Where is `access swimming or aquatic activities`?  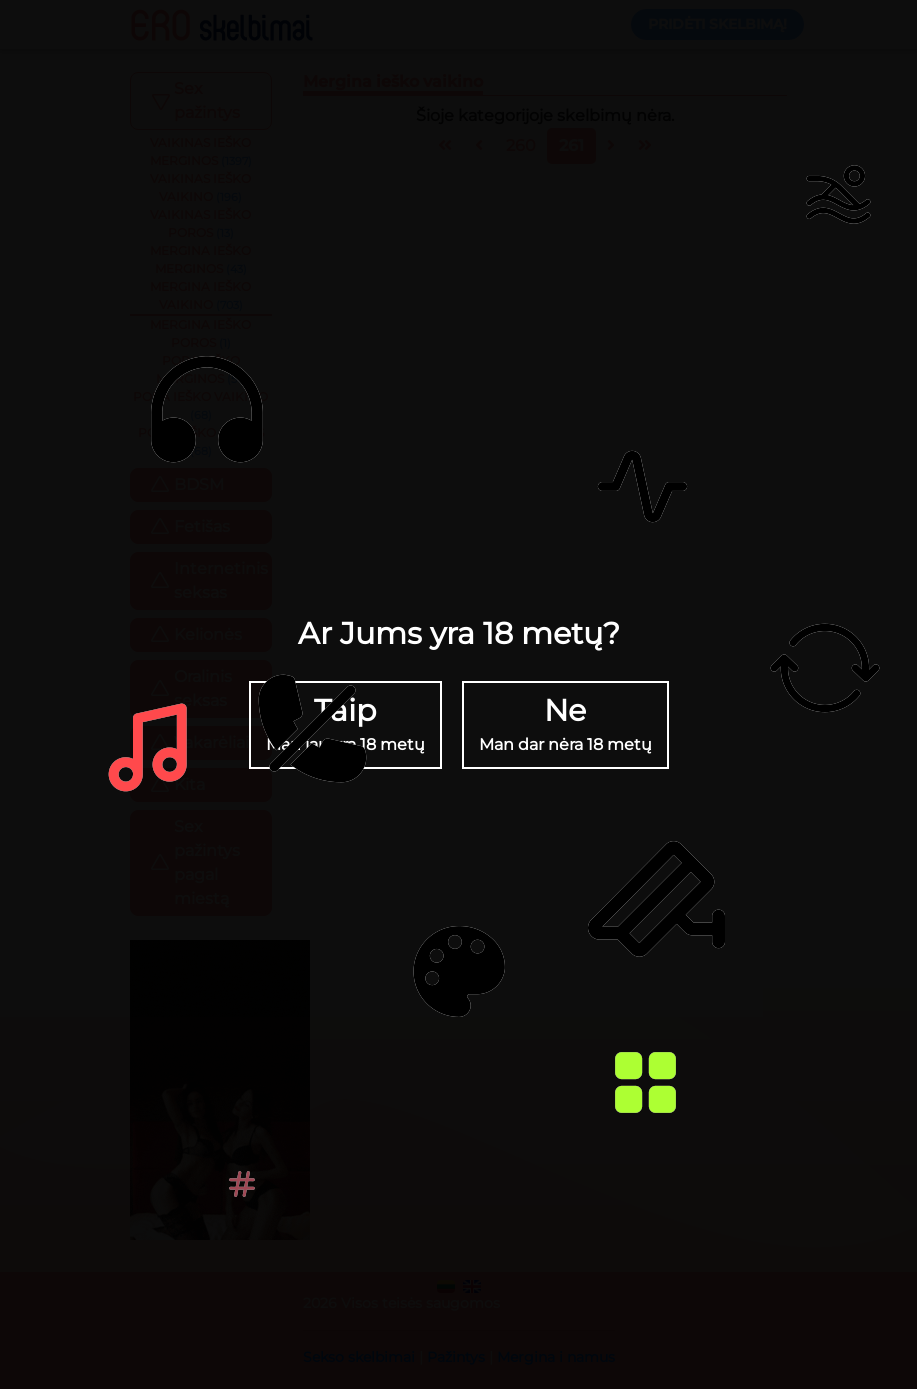 access swimming or aquatic activities is located at coordinates (838, 194).